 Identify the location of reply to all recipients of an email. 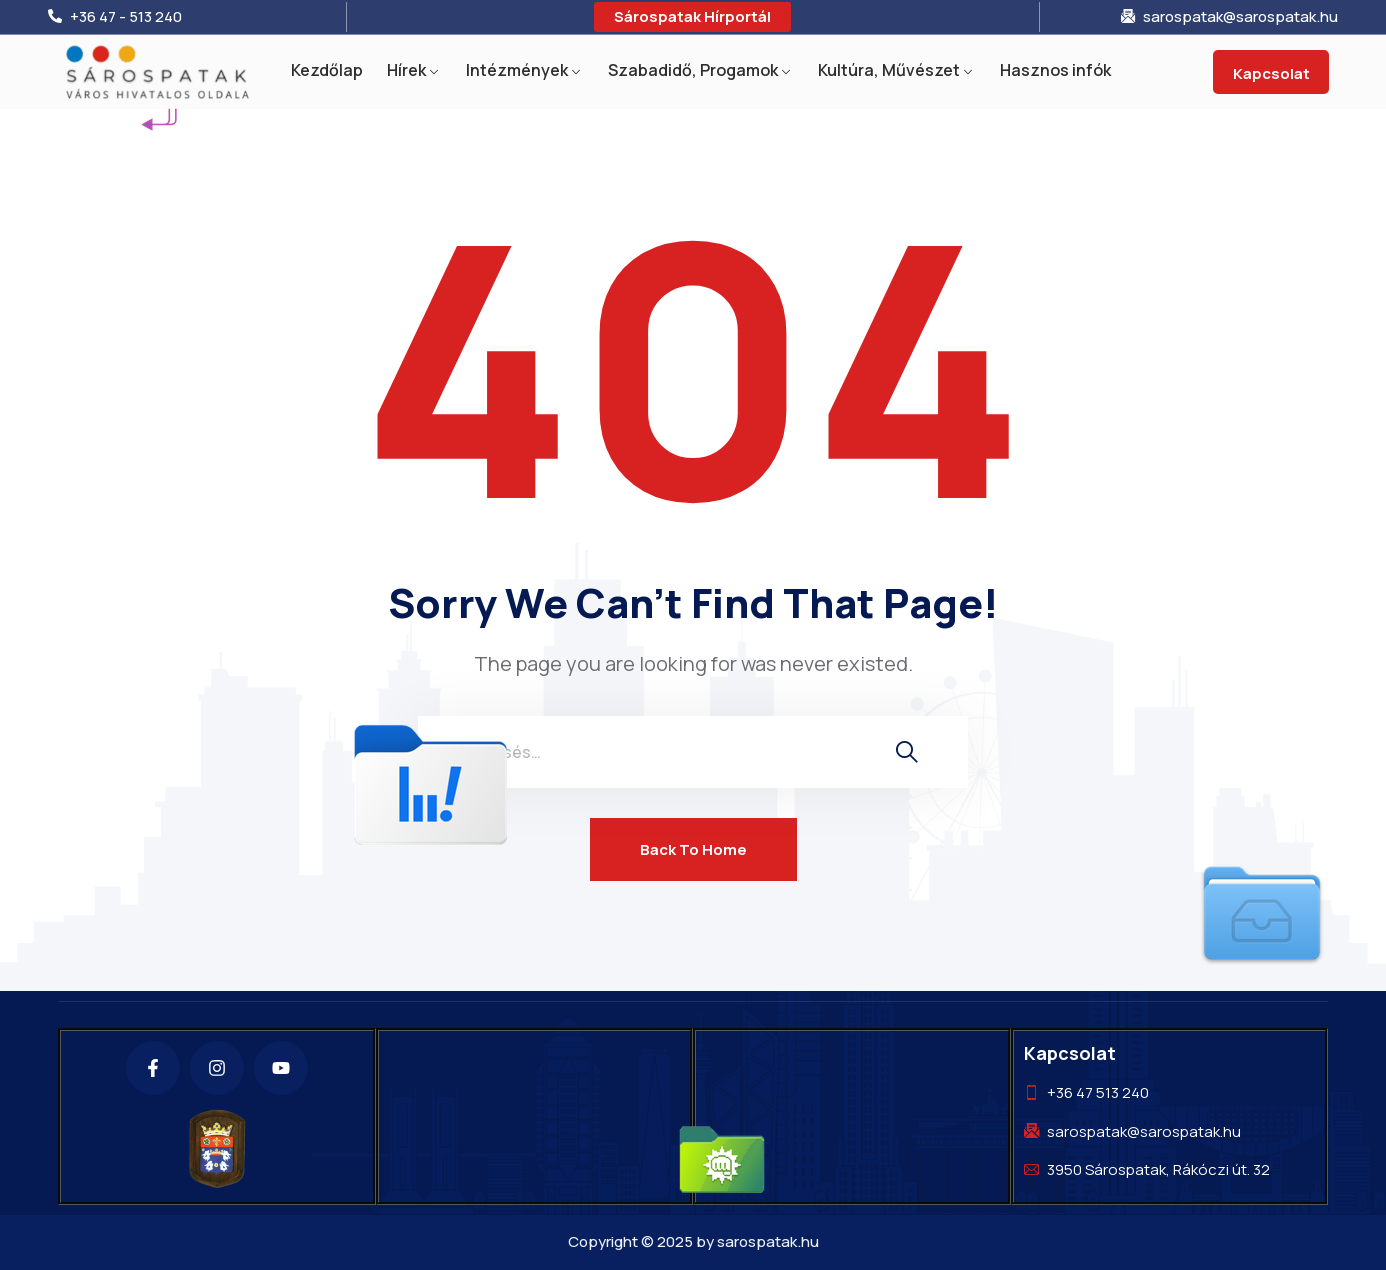
(158, 119).